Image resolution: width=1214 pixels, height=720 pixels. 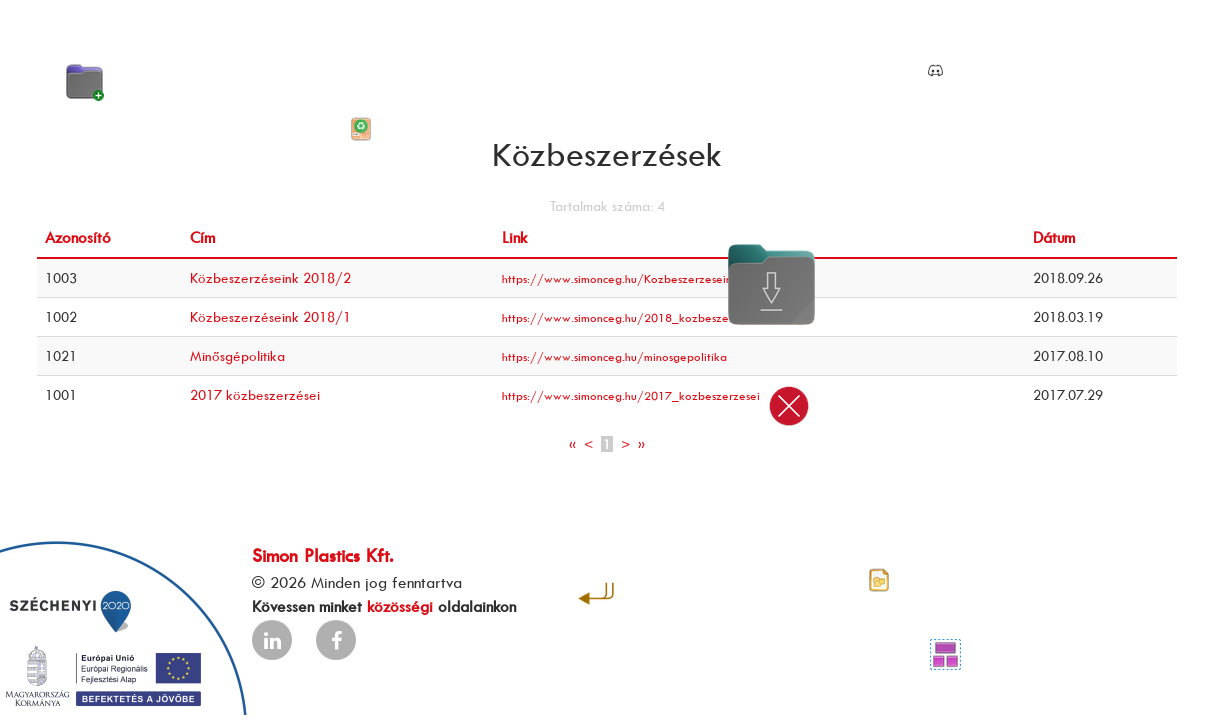 I want to click on open a vector graphics document, so click(x=879, y=580).